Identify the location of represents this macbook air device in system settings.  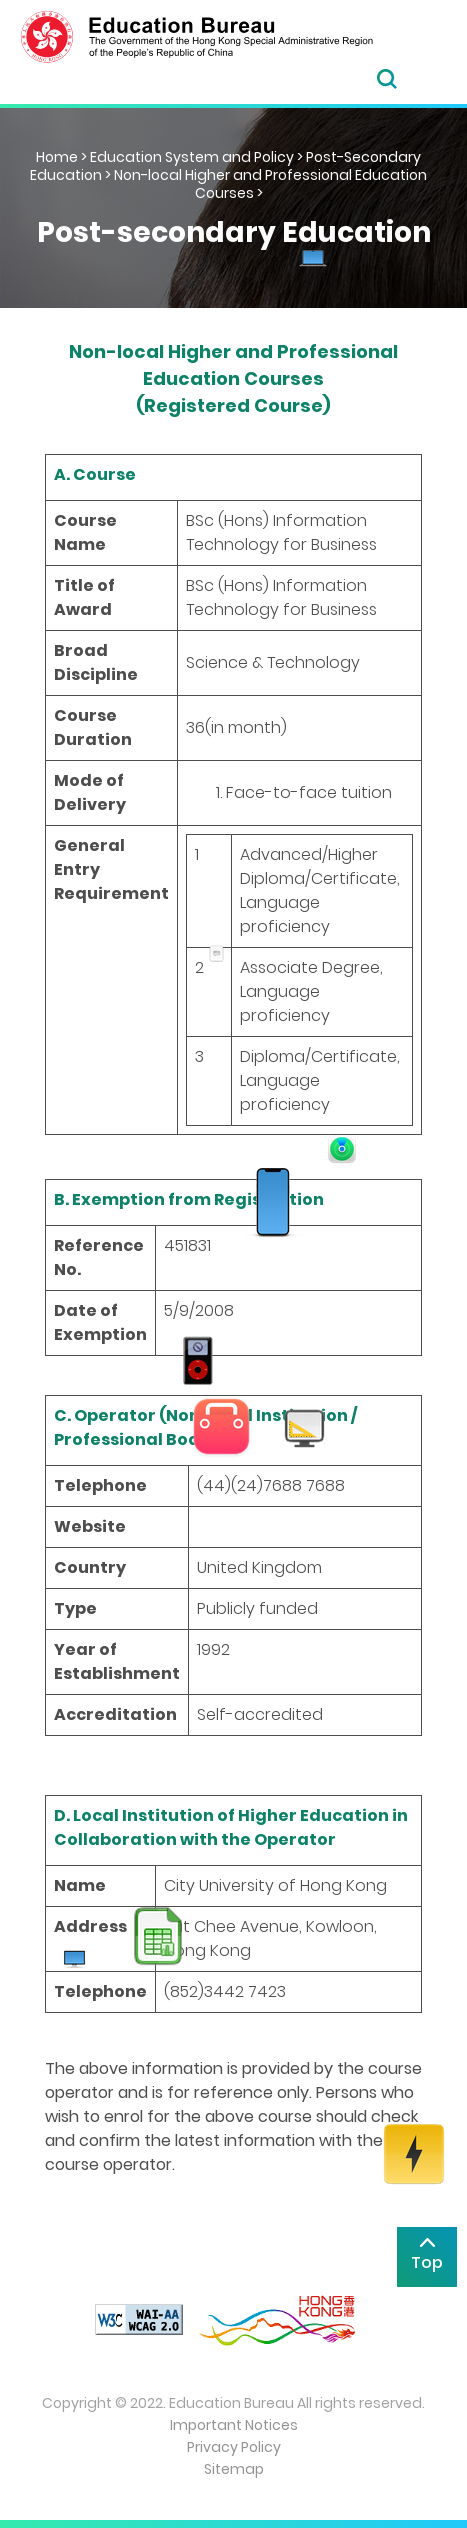
(313, 256).